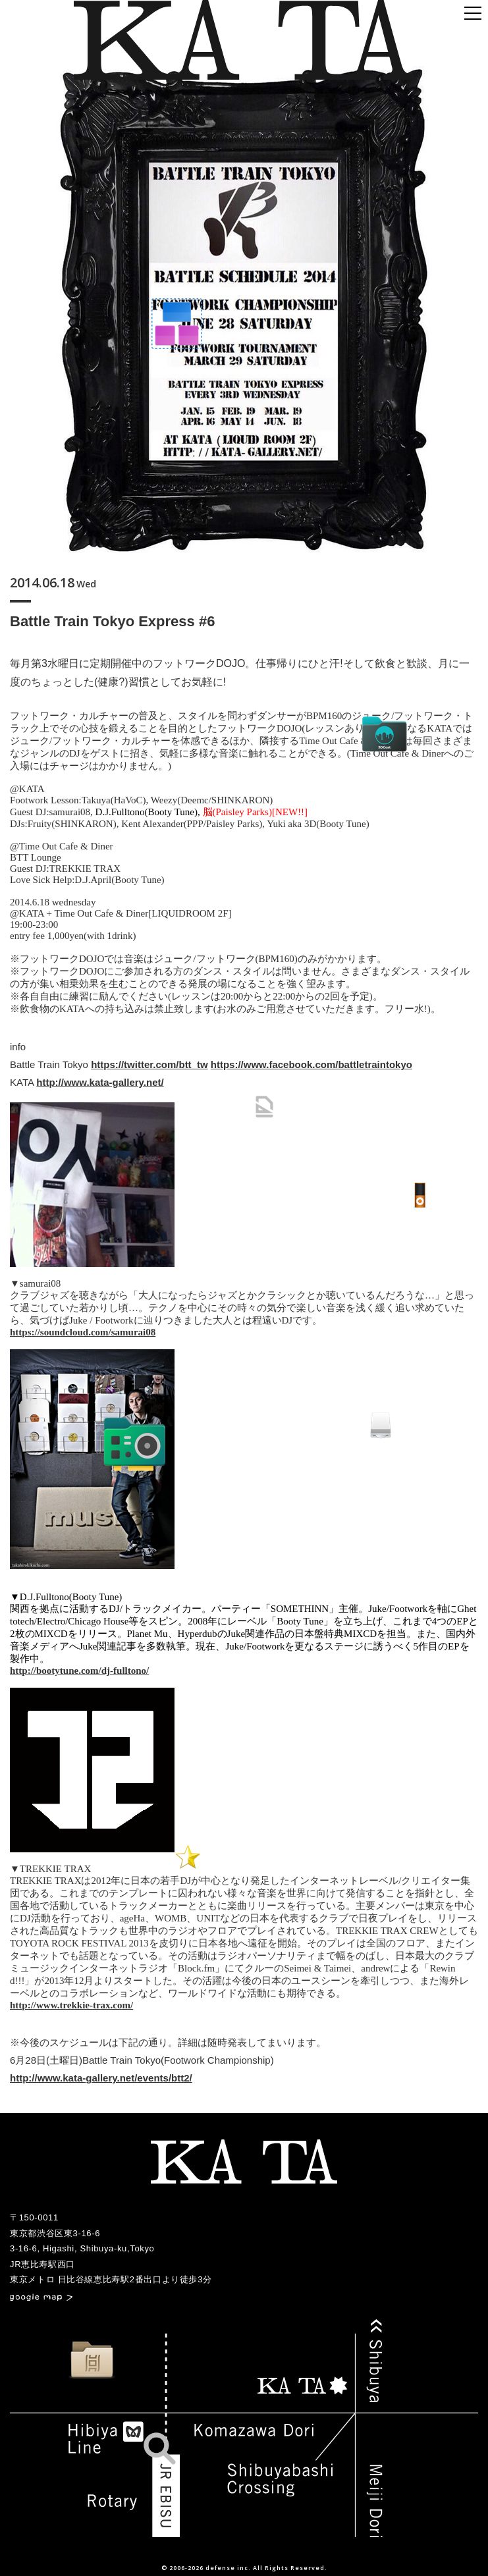 The image size is (488, 2576). Describe the element at coordinates (176, 323) in the screenshot. I see `select all items in the current view` at that location.